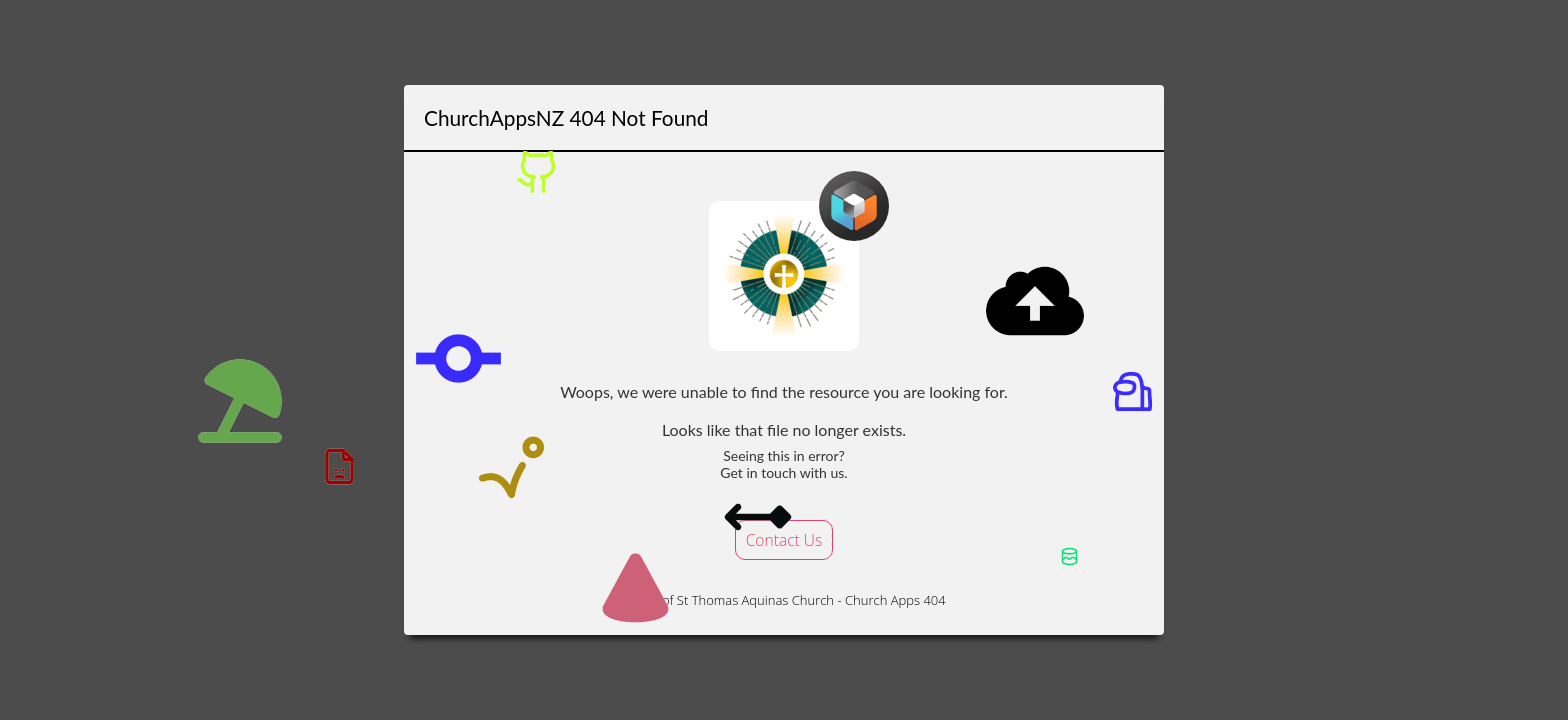 This screenshot has width=1568, height=720. I want to click on view commit details in version control, so click(458, 358).